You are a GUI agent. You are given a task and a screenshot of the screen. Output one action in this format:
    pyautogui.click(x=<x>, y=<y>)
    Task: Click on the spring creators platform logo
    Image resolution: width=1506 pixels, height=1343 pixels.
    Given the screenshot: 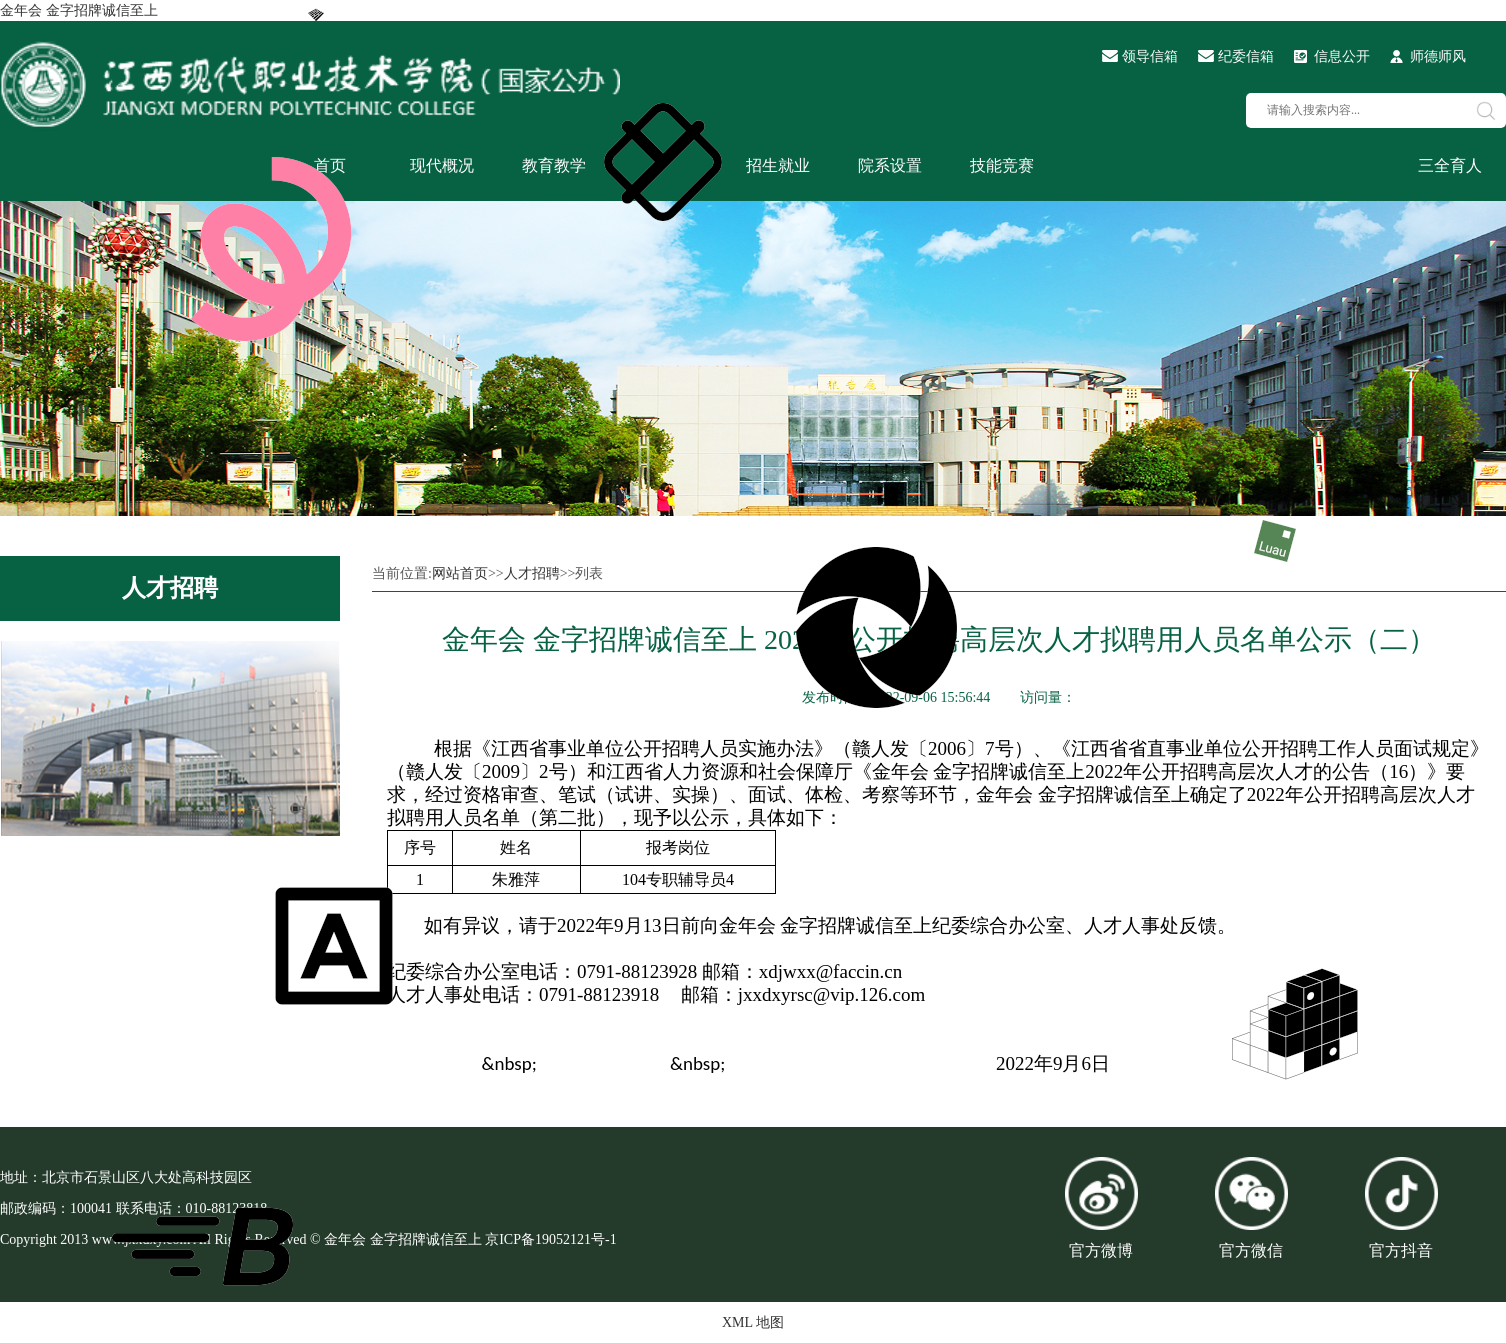 What is the action you would take?
    pyautogui.click(x=271, y=249)
    